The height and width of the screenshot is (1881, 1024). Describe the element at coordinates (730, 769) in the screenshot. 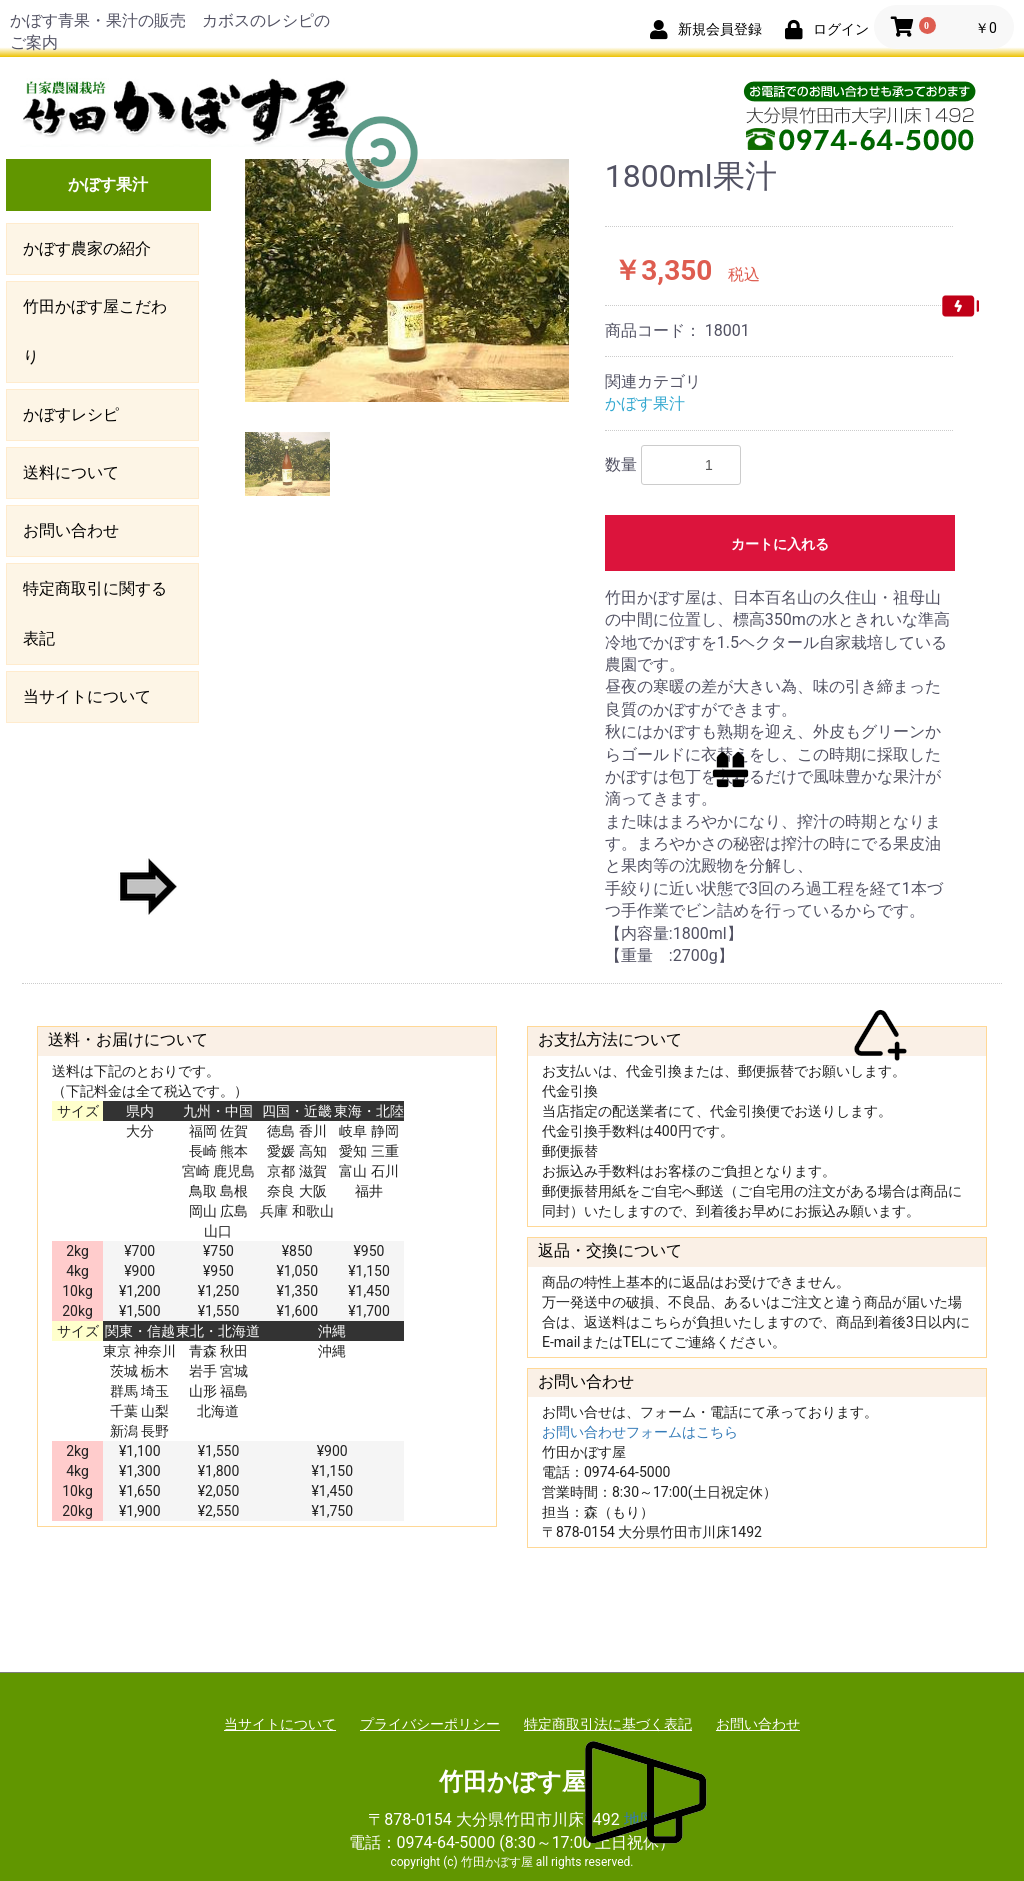

I see `set boundary or perimeter limits` at that location.